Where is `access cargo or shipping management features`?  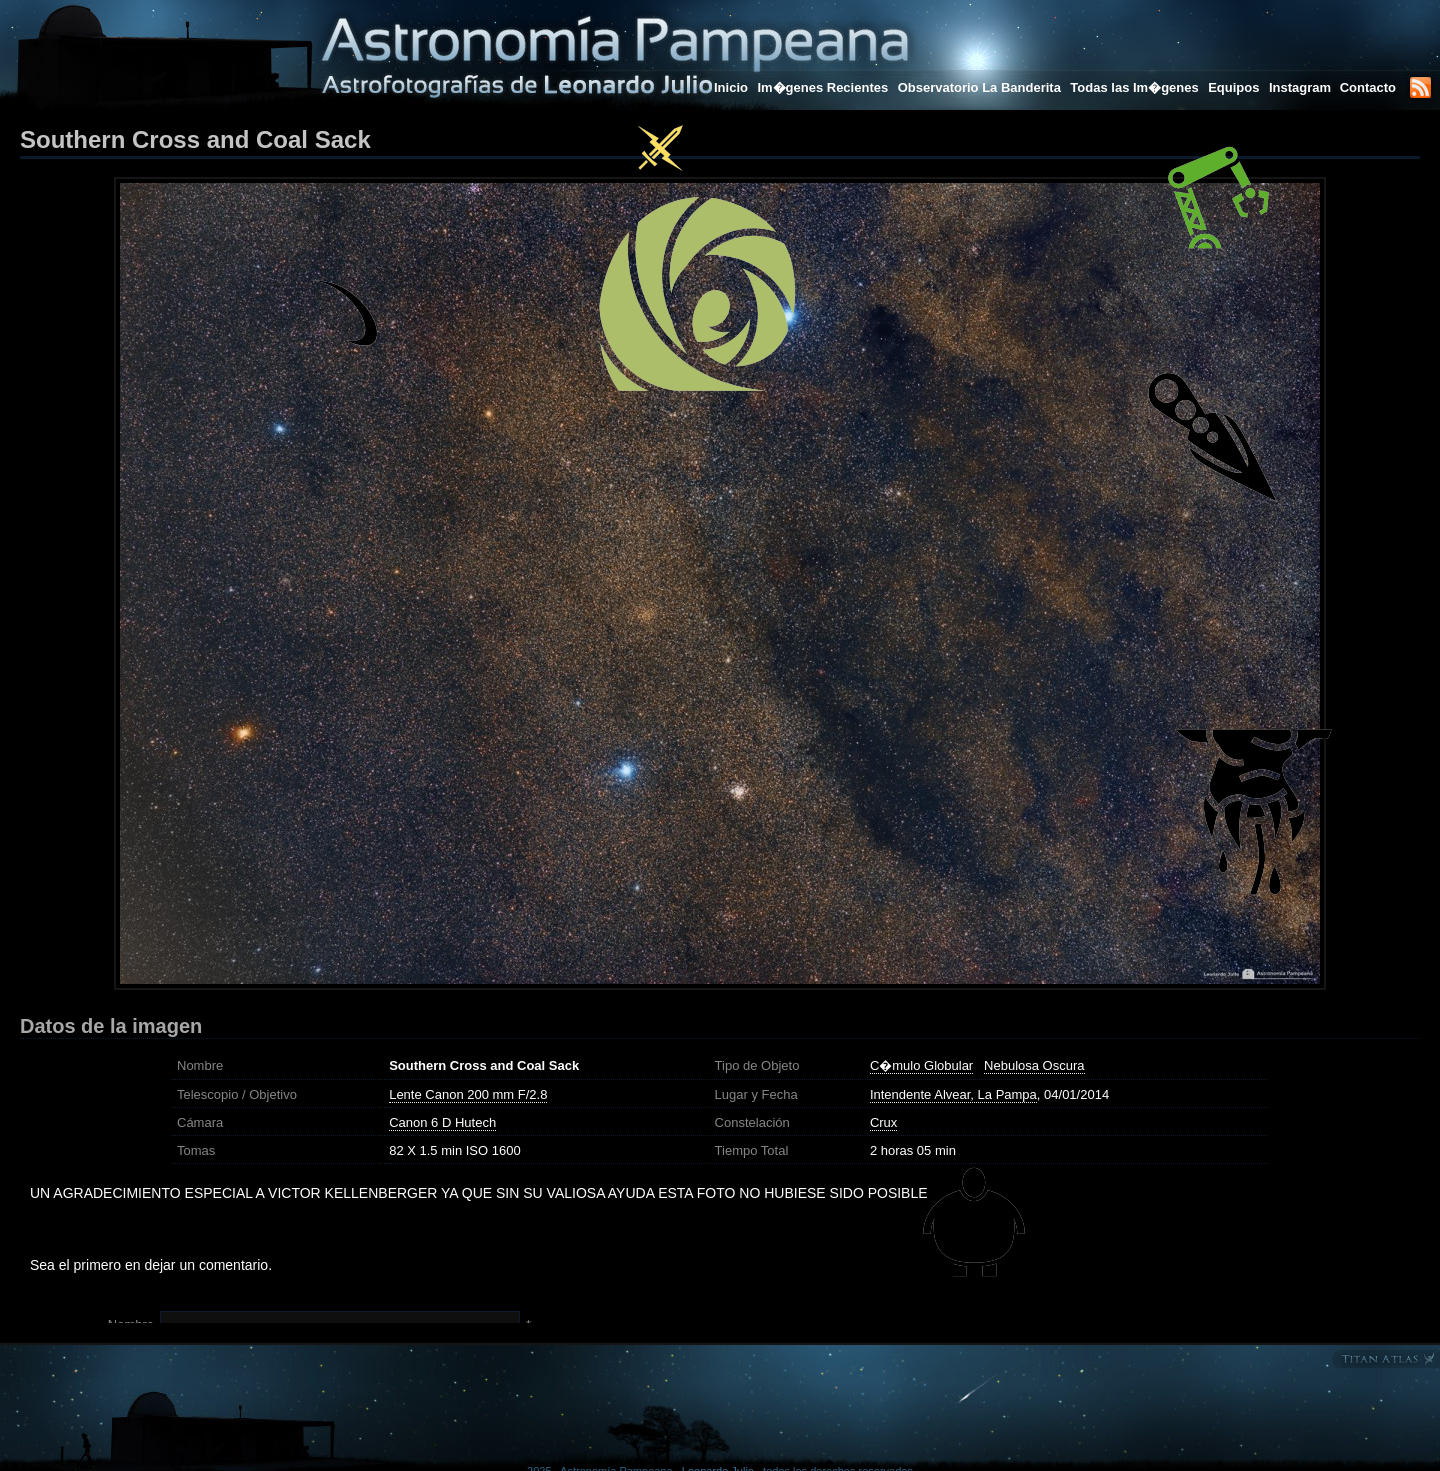 access cargo or shipping management features is located at coordinates (1218, 197).